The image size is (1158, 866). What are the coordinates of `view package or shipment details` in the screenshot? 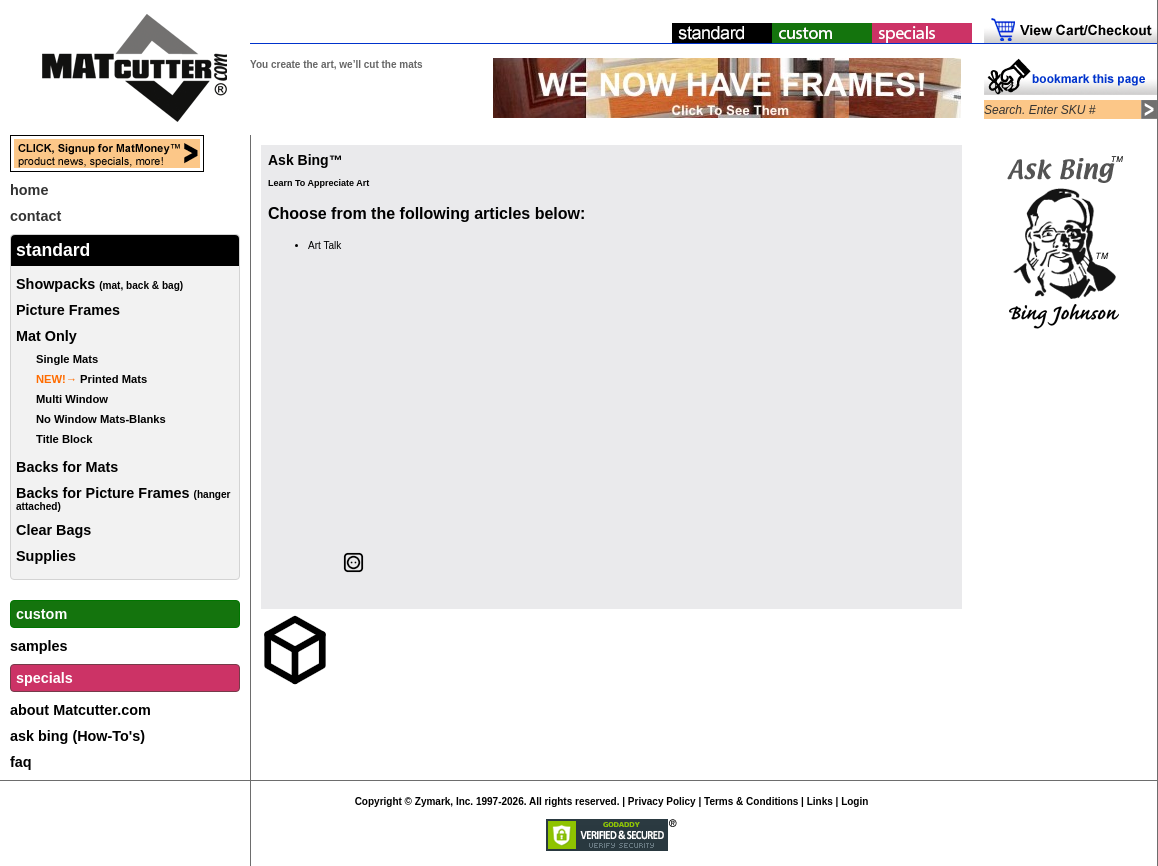 It's located at (295, 650).